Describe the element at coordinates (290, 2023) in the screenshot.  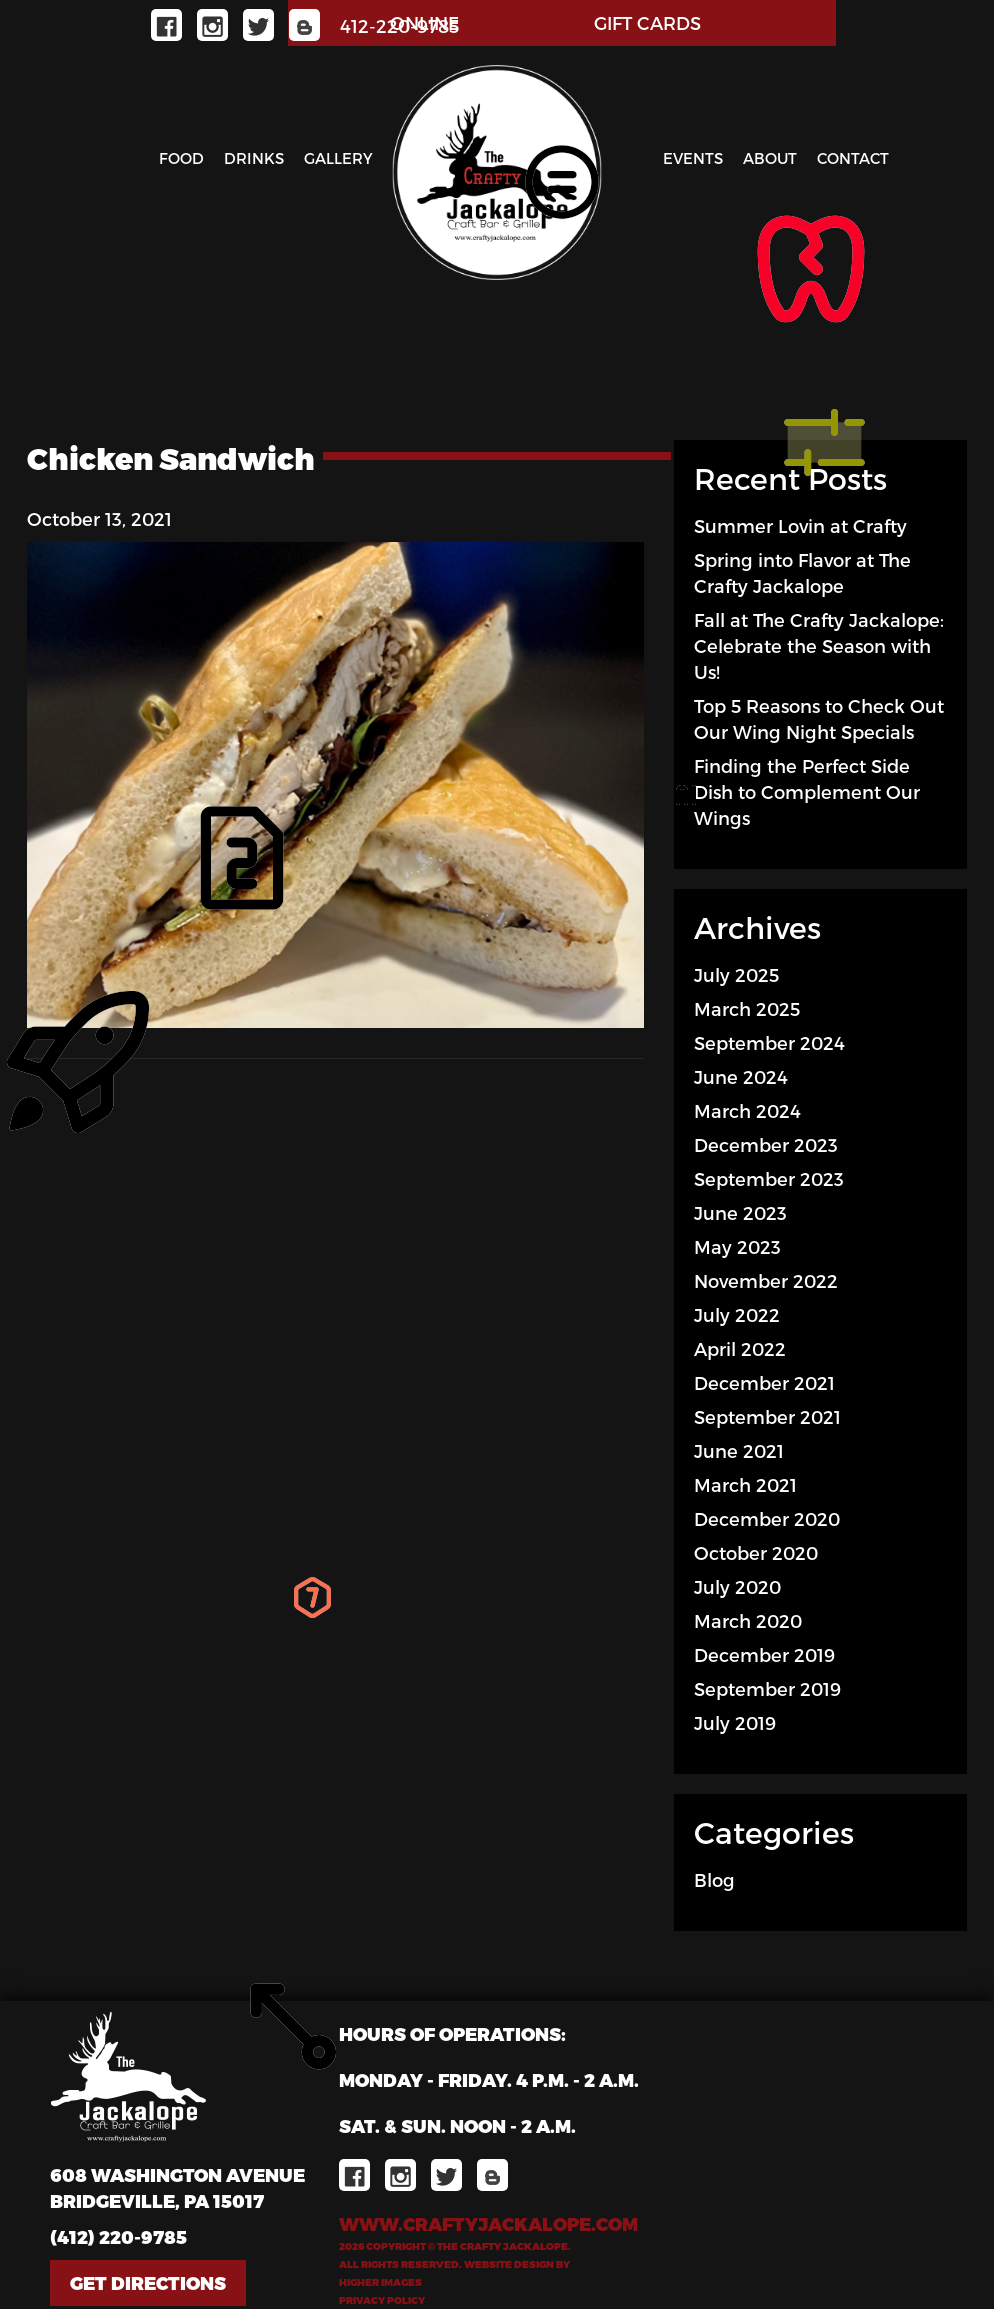
I see `navigate back to previous screen` at that location.